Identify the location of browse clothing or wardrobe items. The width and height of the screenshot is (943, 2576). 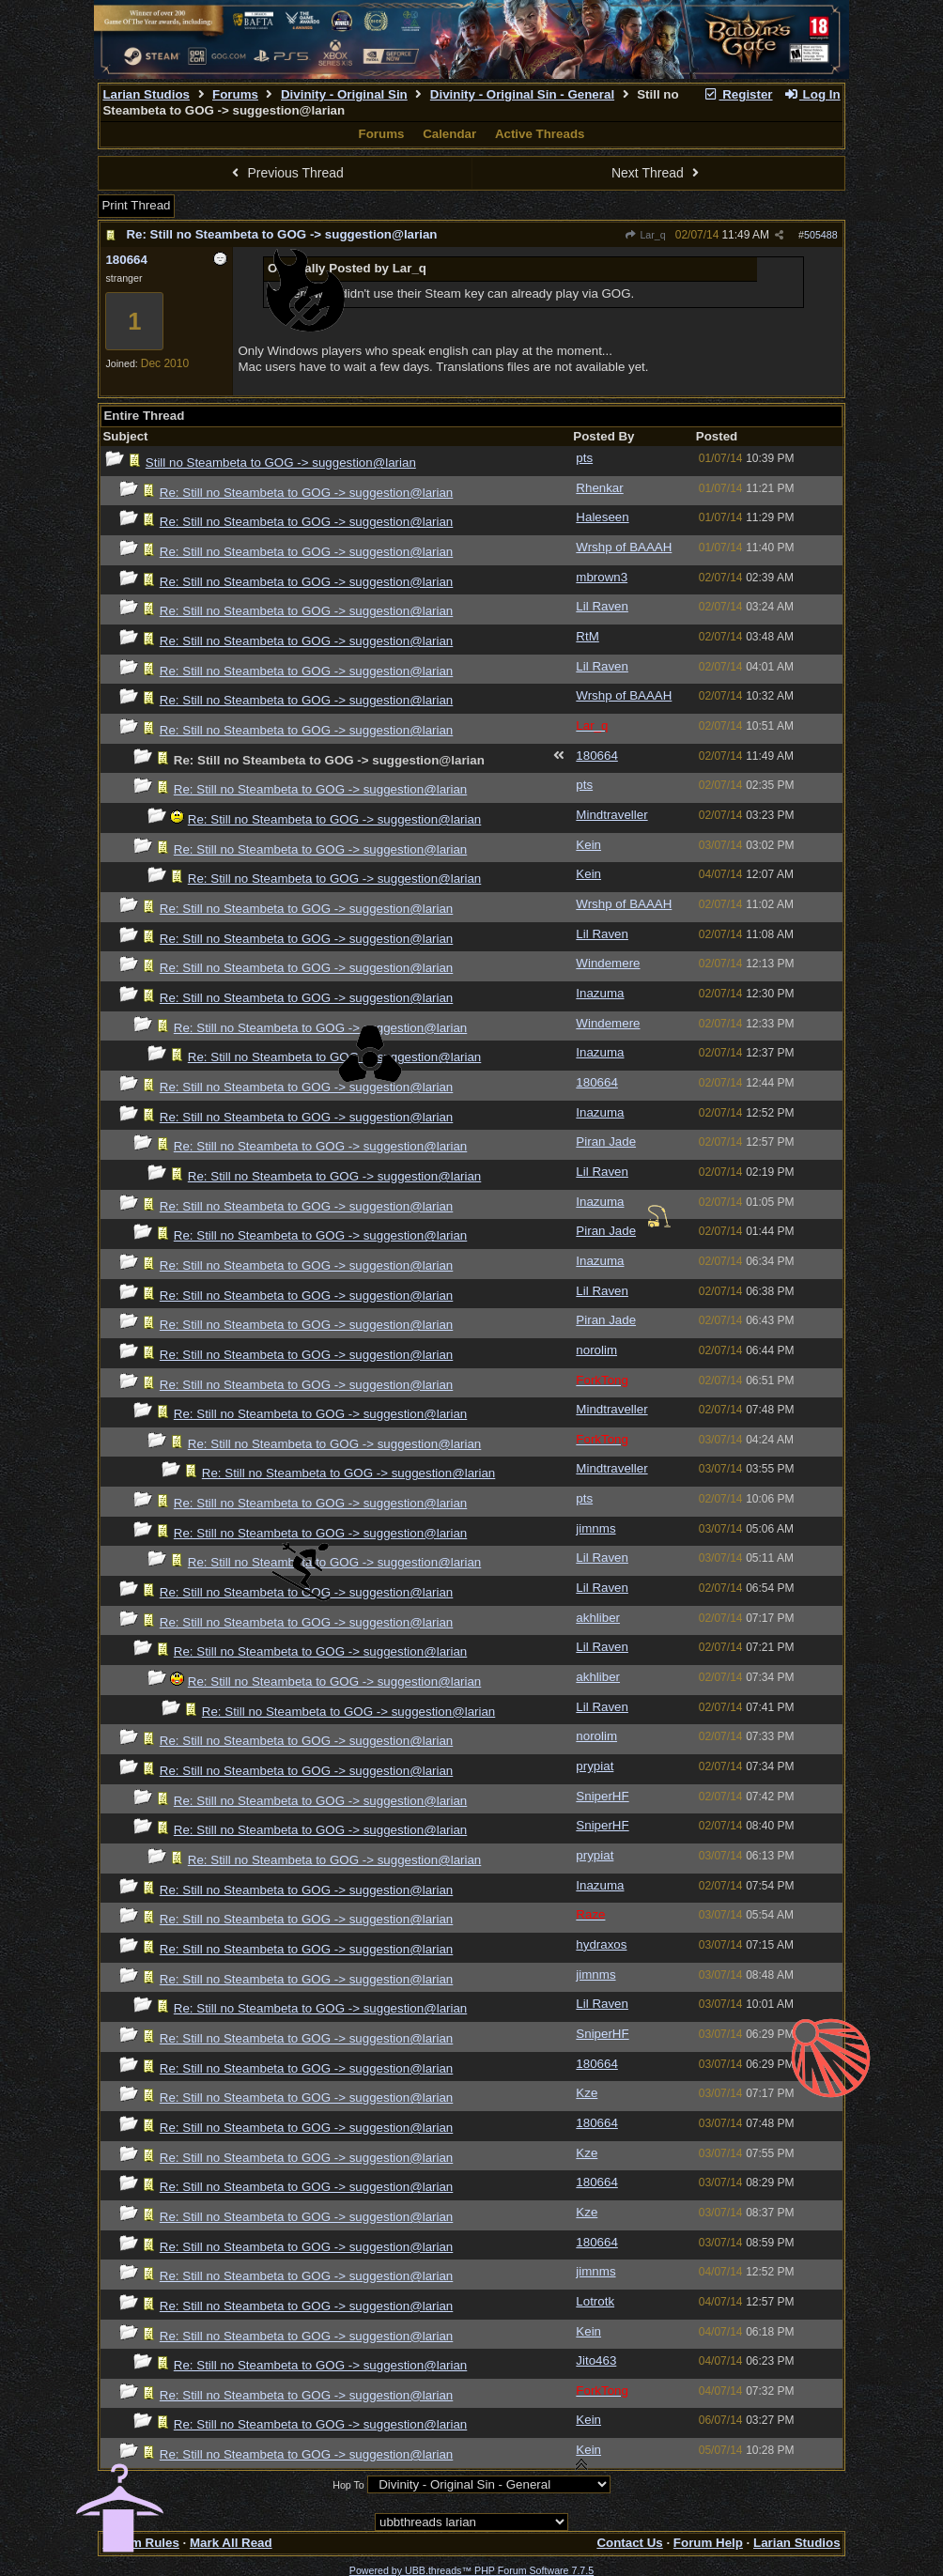
(119, 2507).